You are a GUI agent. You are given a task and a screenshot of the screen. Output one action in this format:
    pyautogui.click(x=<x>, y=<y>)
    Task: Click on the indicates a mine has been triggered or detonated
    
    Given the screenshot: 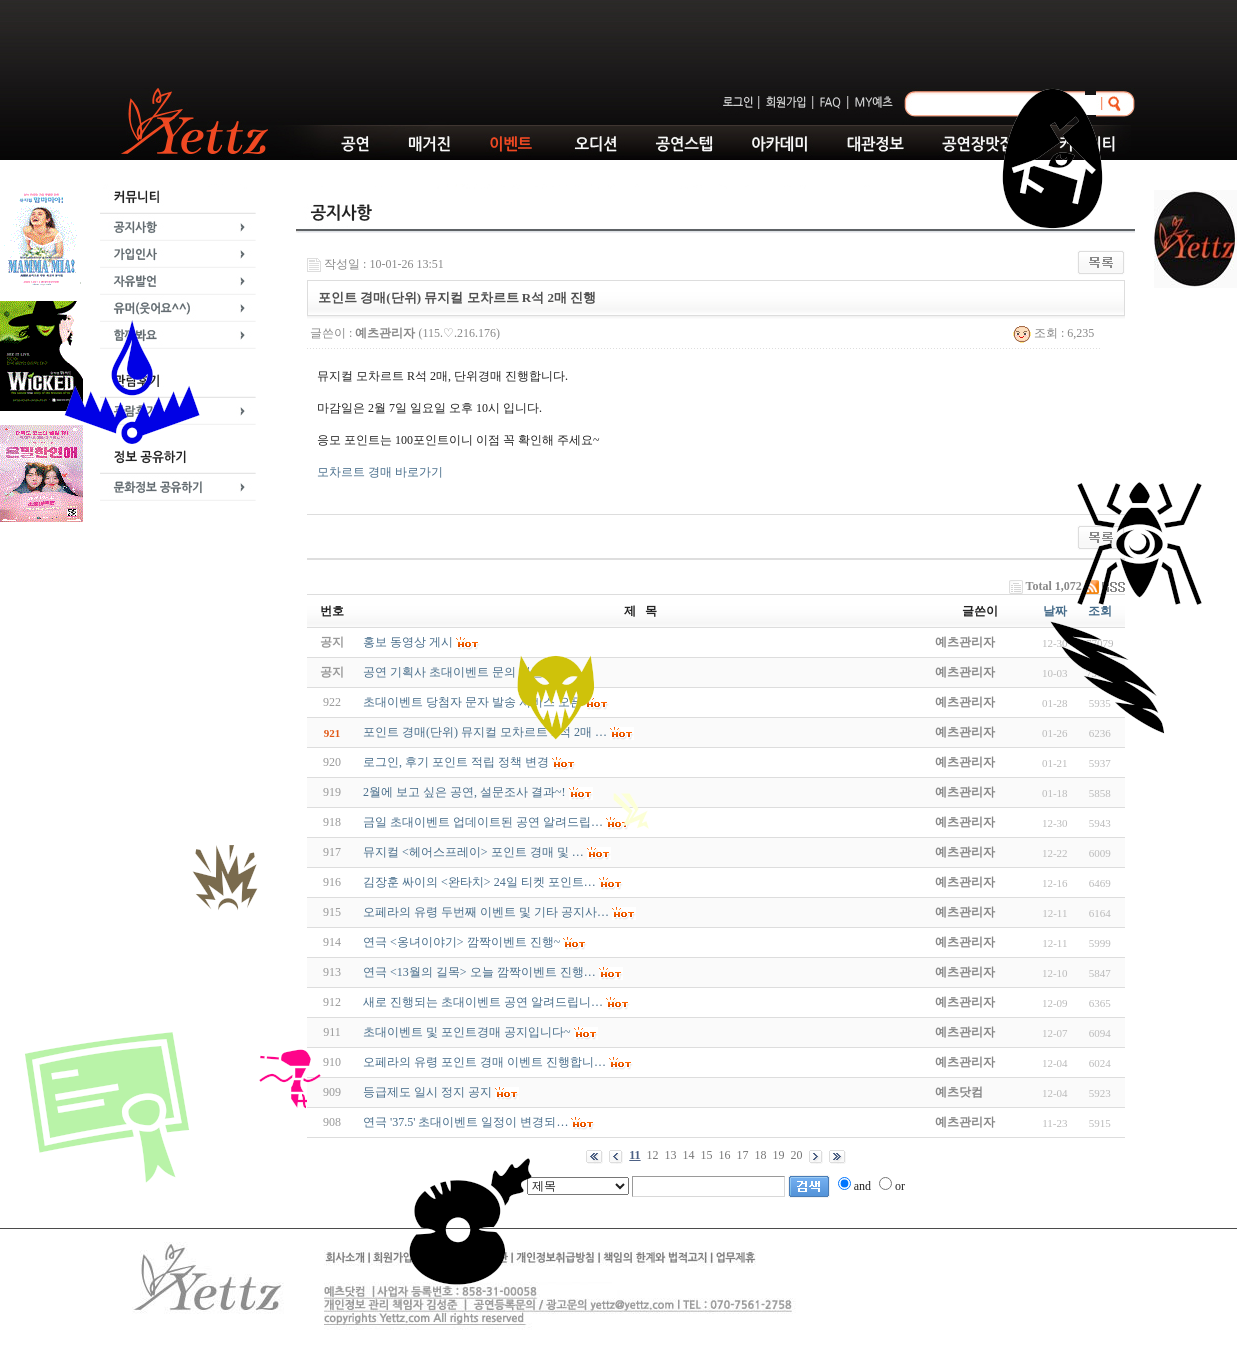 What is the action you would take?
    pyautogui.click(x=225, y=878)
    